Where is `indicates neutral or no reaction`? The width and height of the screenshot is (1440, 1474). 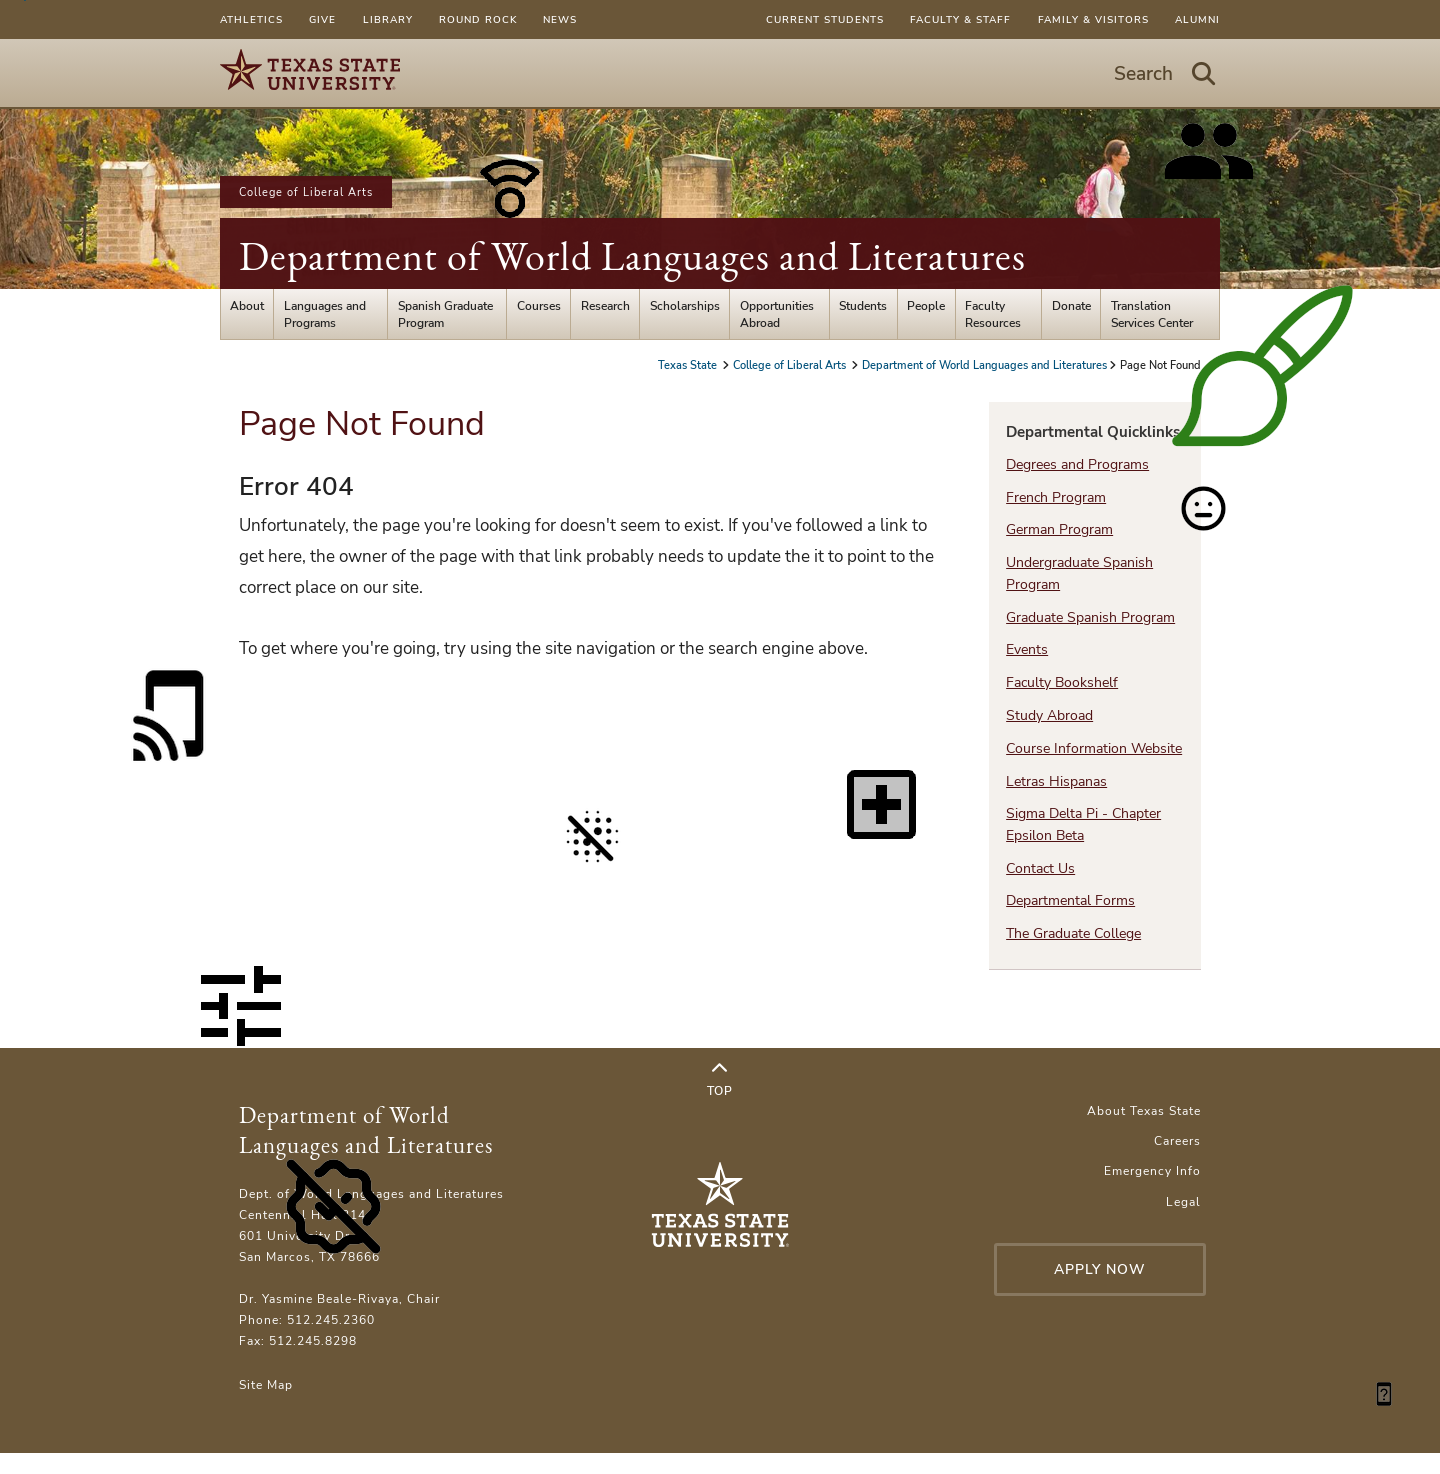
indicates neutral or no reaction is located at coordinates (1203, 508).